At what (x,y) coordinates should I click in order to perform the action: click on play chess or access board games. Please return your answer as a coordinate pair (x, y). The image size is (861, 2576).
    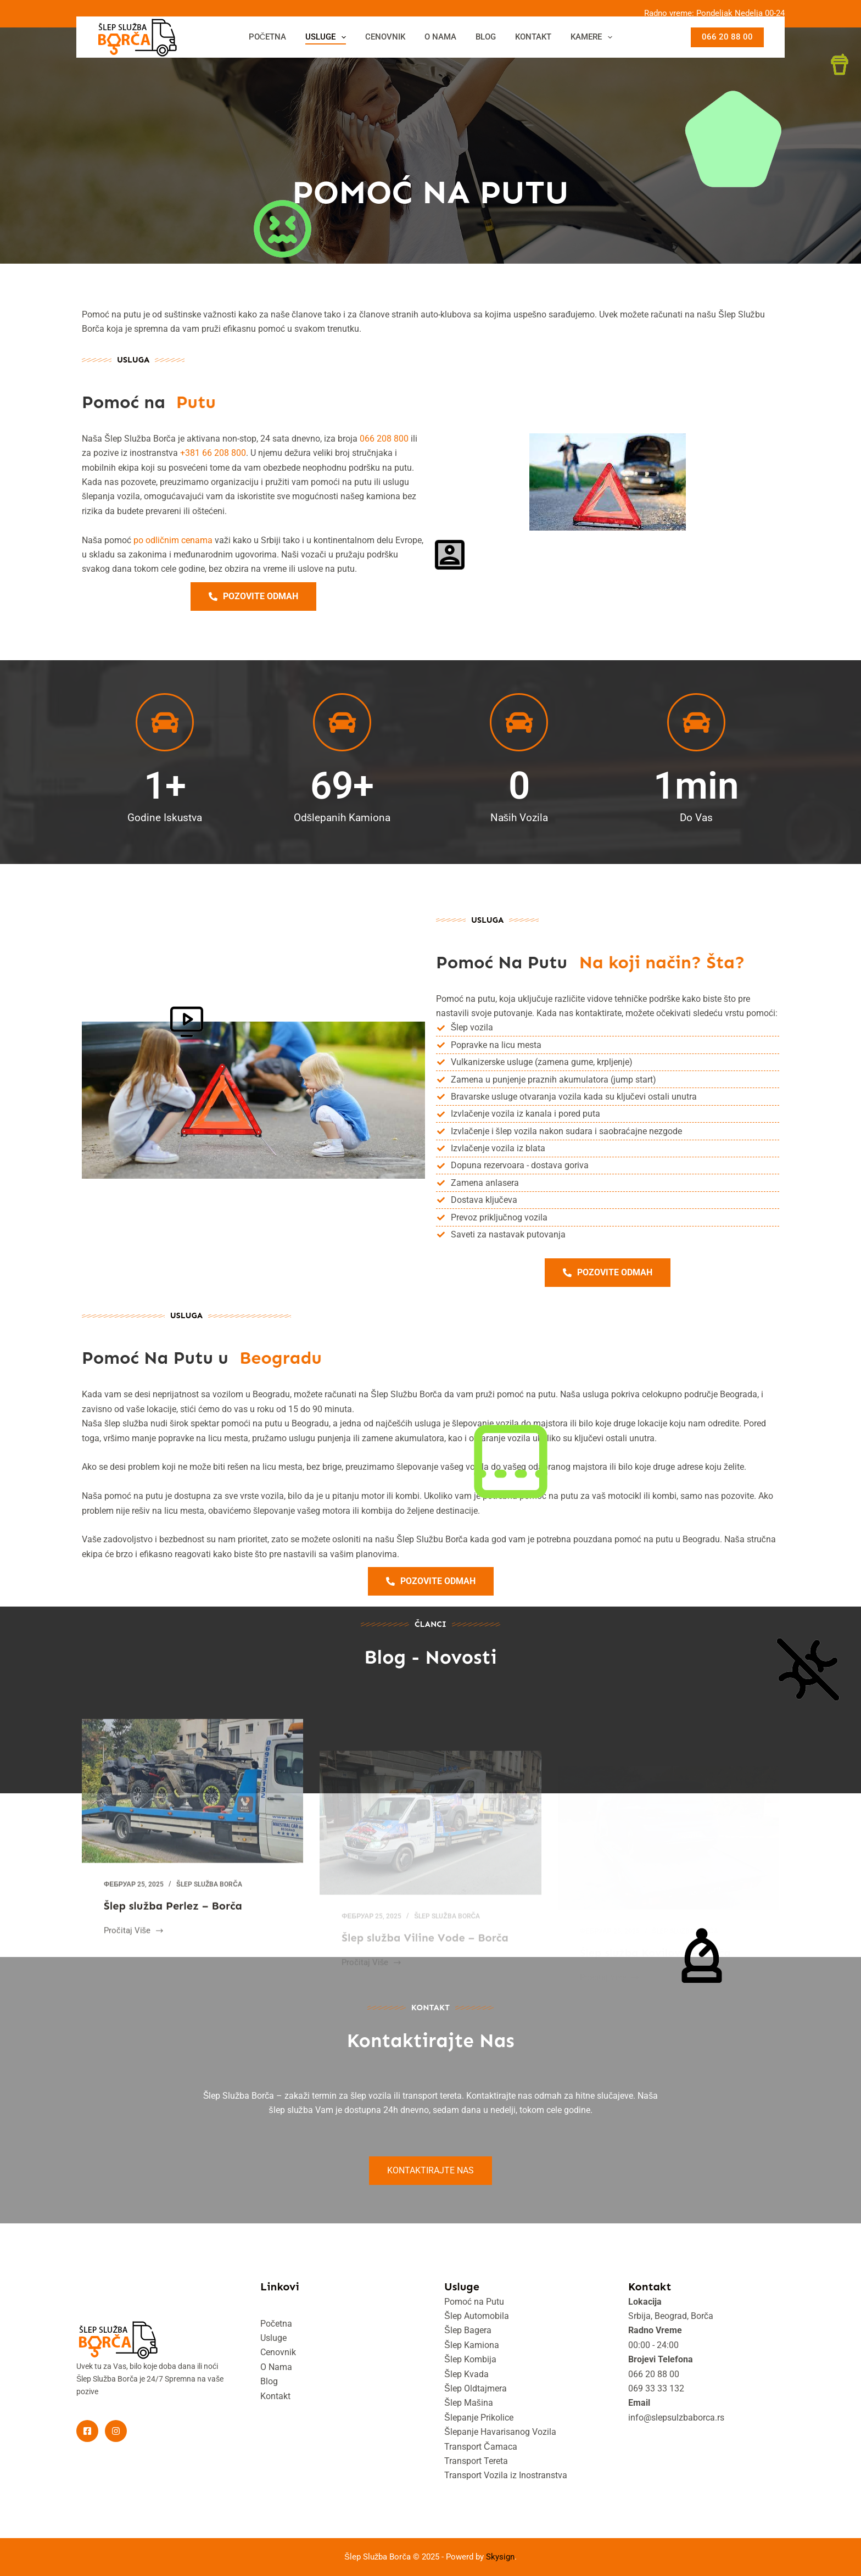
    Looking at the image, I should click on (702, 1957).